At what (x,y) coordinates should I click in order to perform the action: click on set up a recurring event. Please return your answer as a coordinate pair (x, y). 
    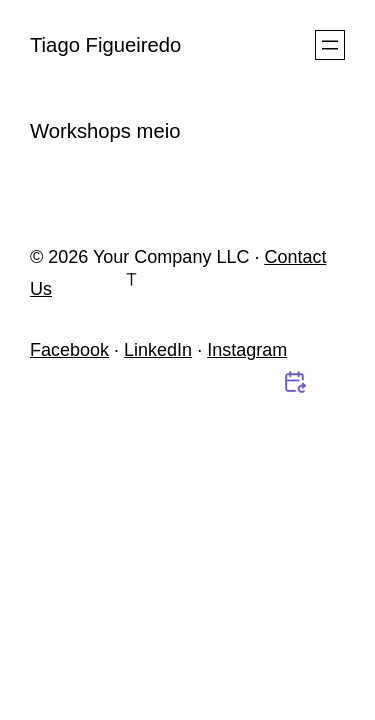
    Looking at the image, I should click on (294, 381).